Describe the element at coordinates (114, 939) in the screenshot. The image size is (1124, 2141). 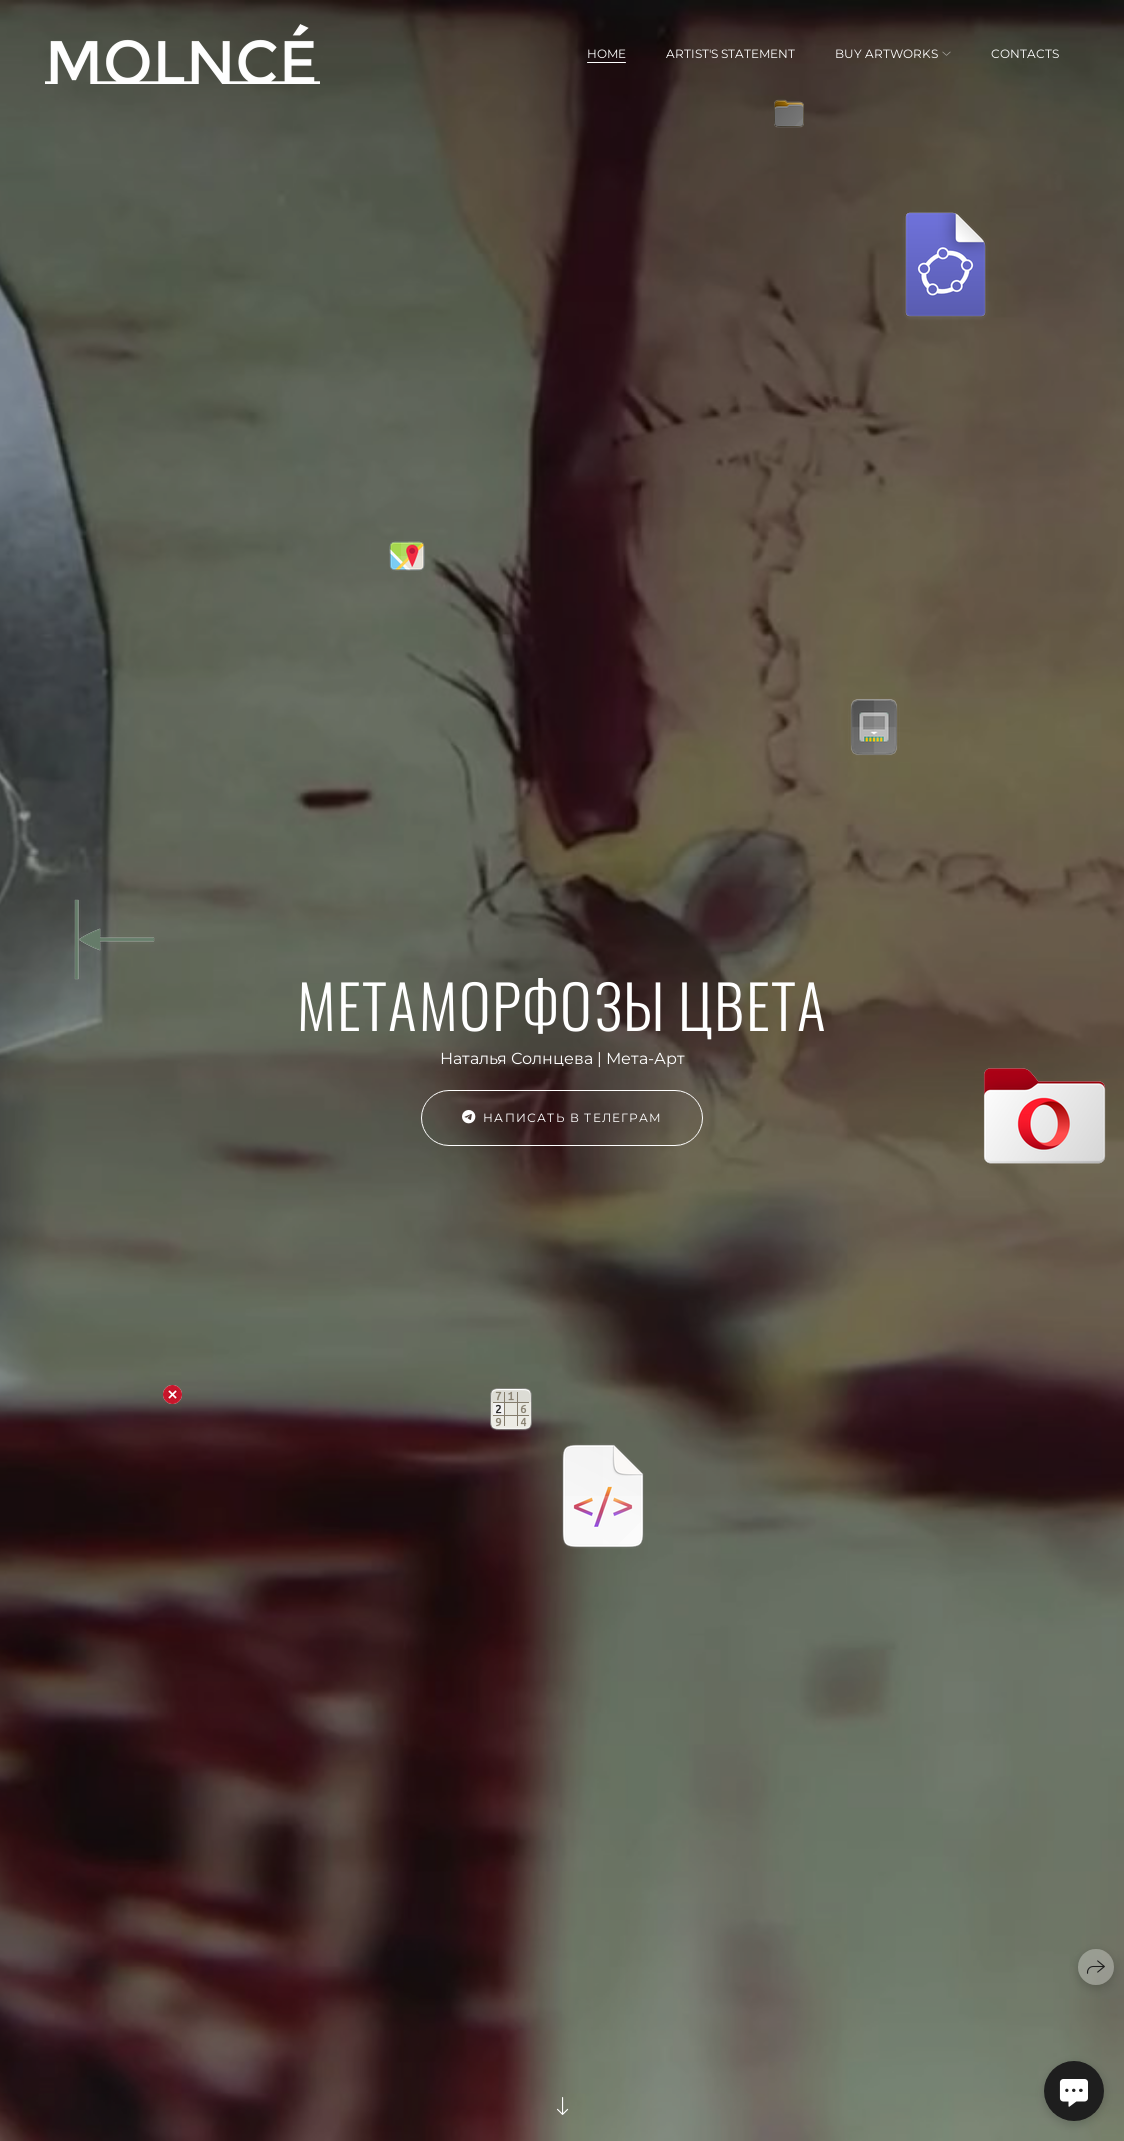
I see `go to the first item in a list or sequence` at that location.